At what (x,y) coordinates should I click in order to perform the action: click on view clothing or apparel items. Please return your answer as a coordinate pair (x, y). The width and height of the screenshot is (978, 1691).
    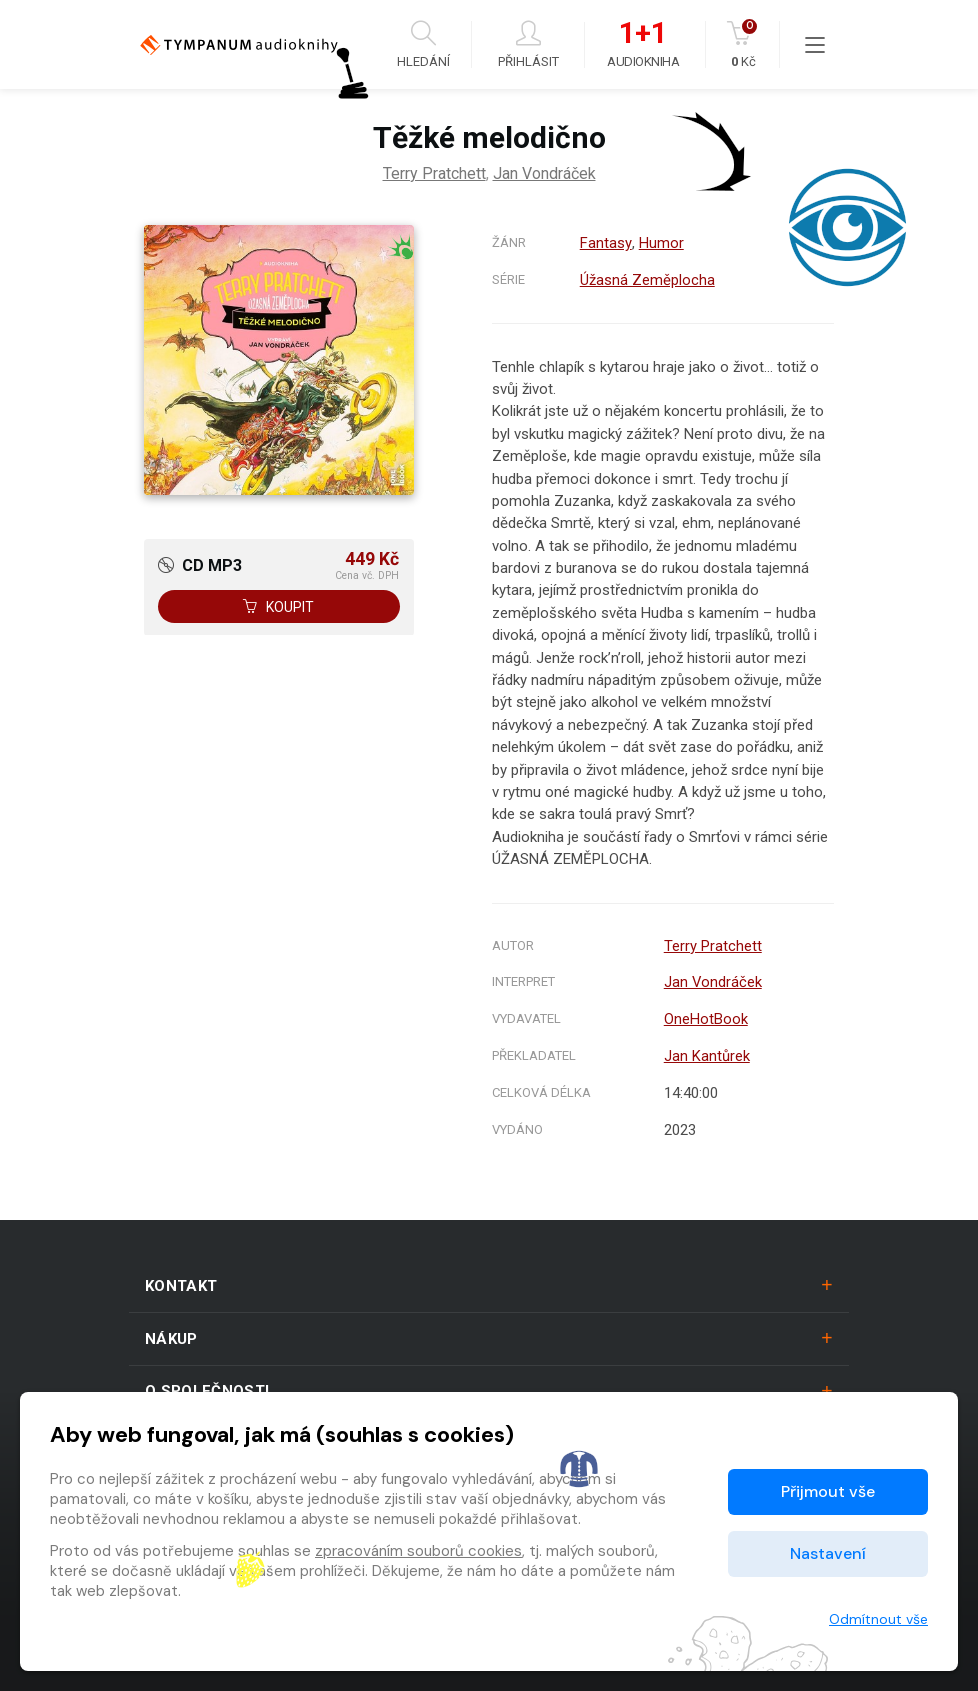
    Looking at the image, I should click on (579, 1469).